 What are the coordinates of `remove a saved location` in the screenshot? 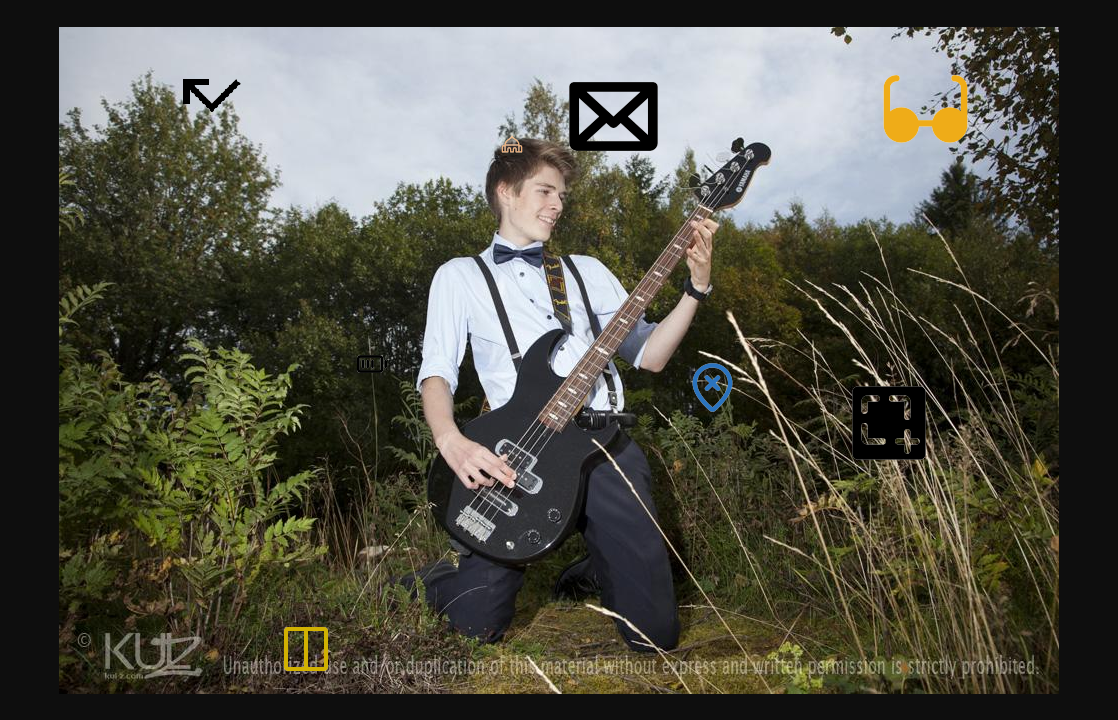 It's located at (712, 387).